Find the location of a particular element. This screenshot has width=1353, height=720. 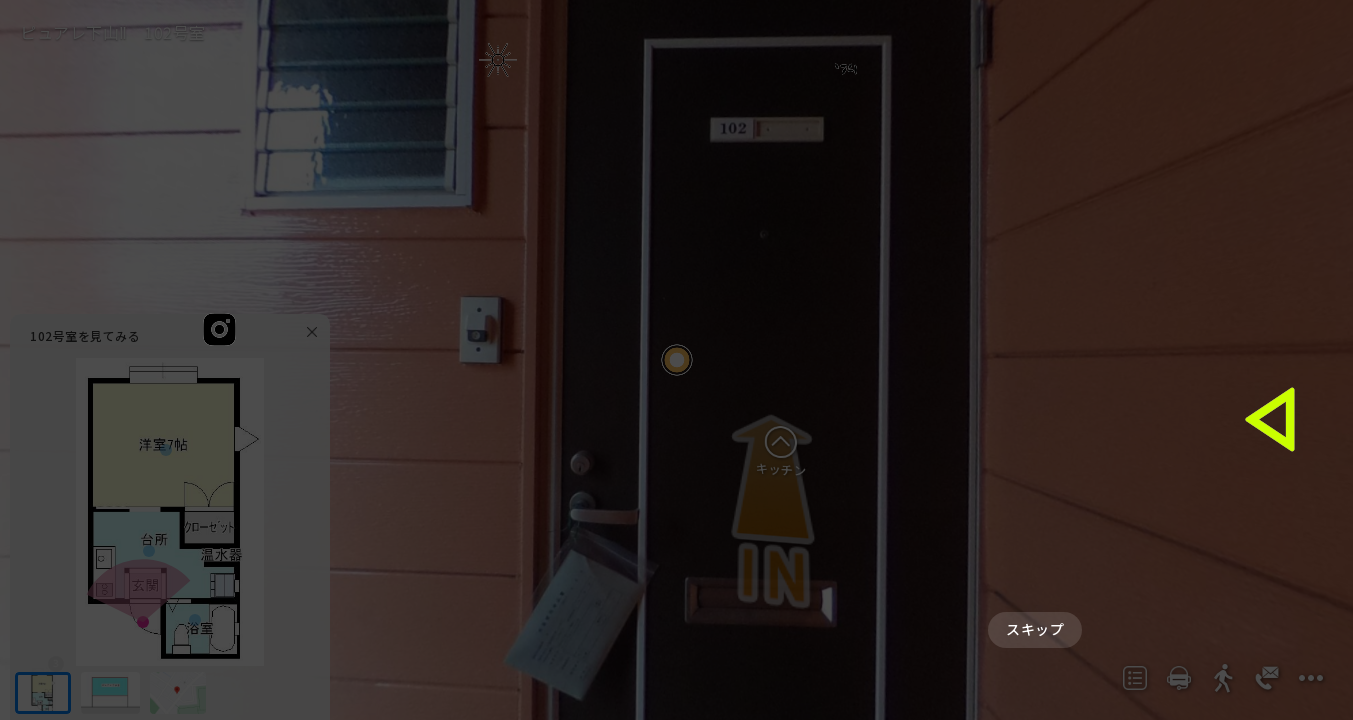

play media in reverse is located at coordinates (1277, 419).